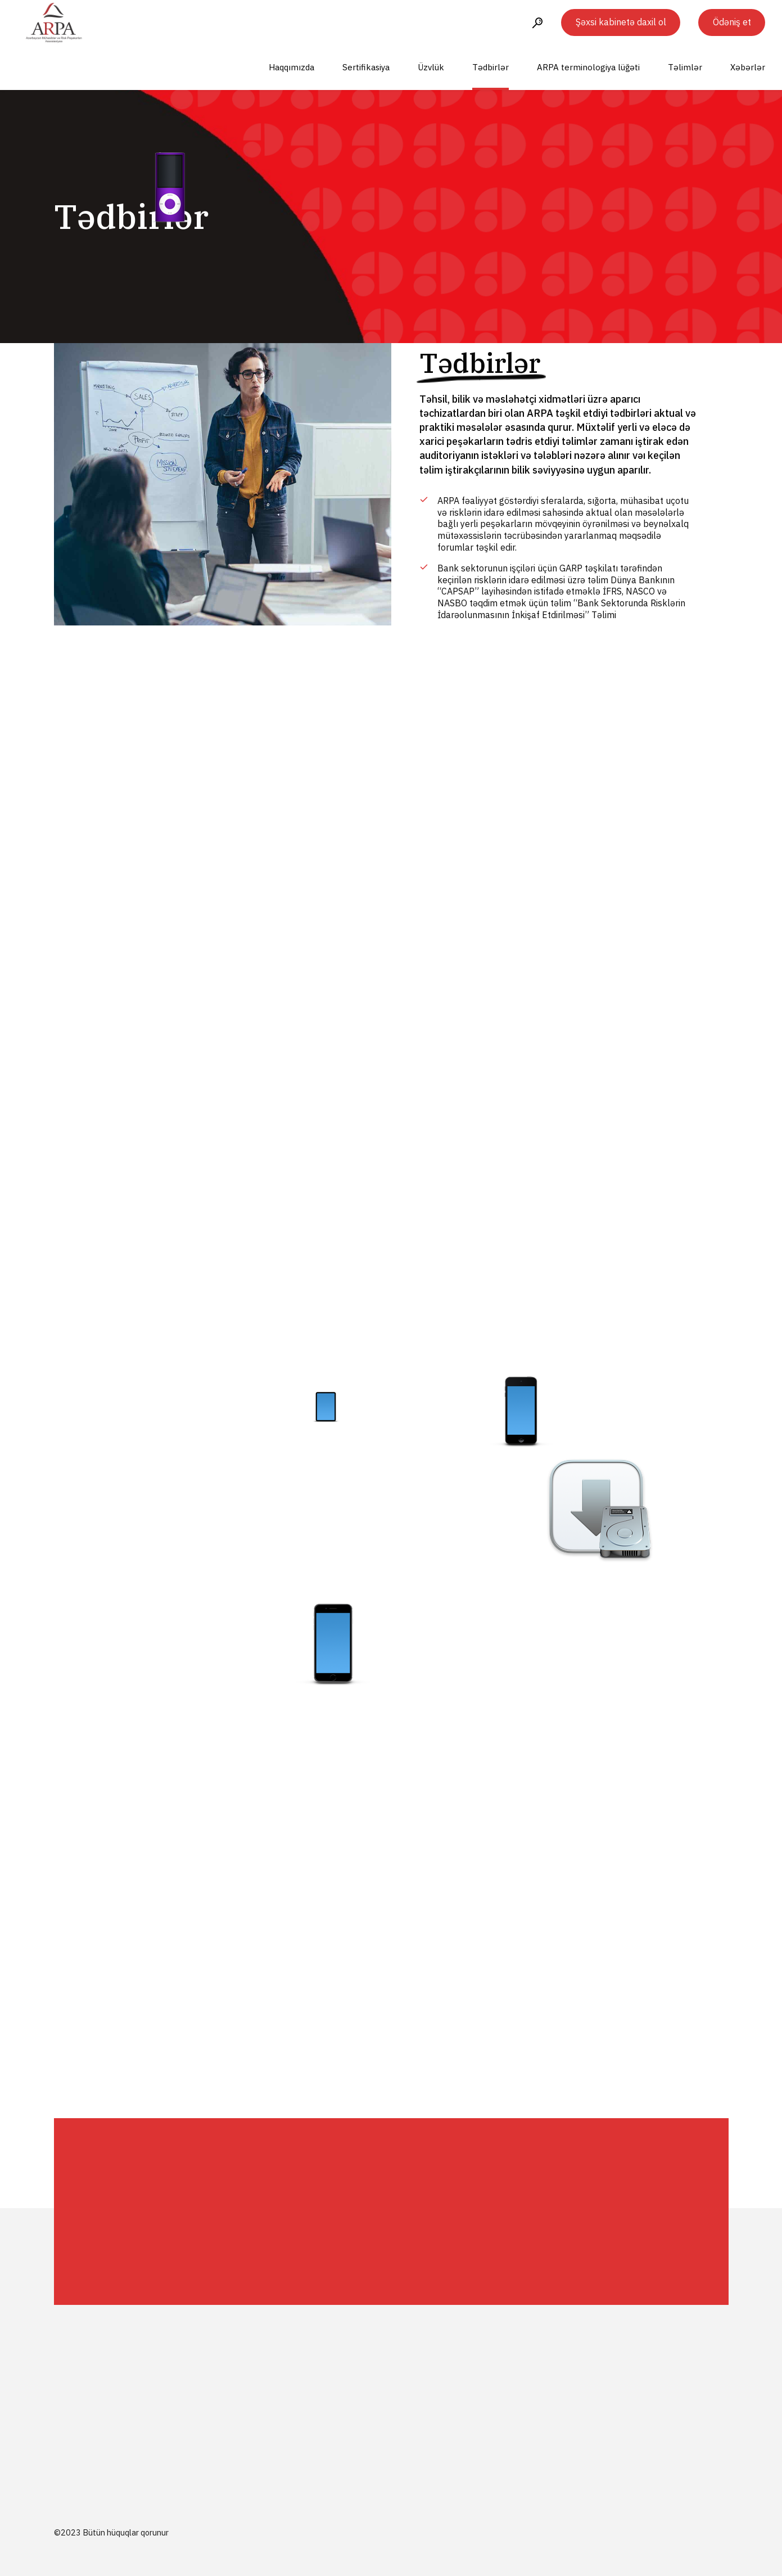 The height and width of the screenshot is (2576, 782). What do you see at coordinates (326, 1403) in the screenshot?
I see `iPad Mini device in your connected devices list` at bounding box center [326, 1403].